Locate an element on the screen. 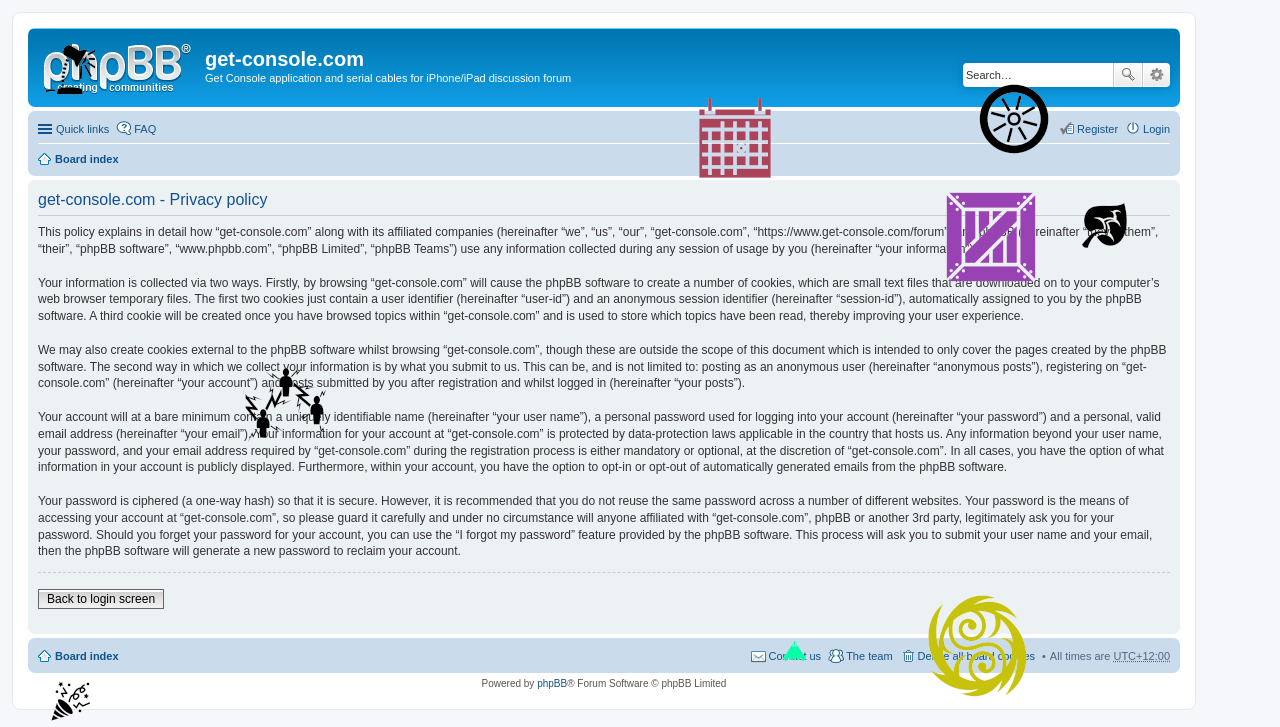 Image resolution: width=1280 pixels, height=727 pixels. nature or plant category in a game inventory is located at coordinates (1104, 225).